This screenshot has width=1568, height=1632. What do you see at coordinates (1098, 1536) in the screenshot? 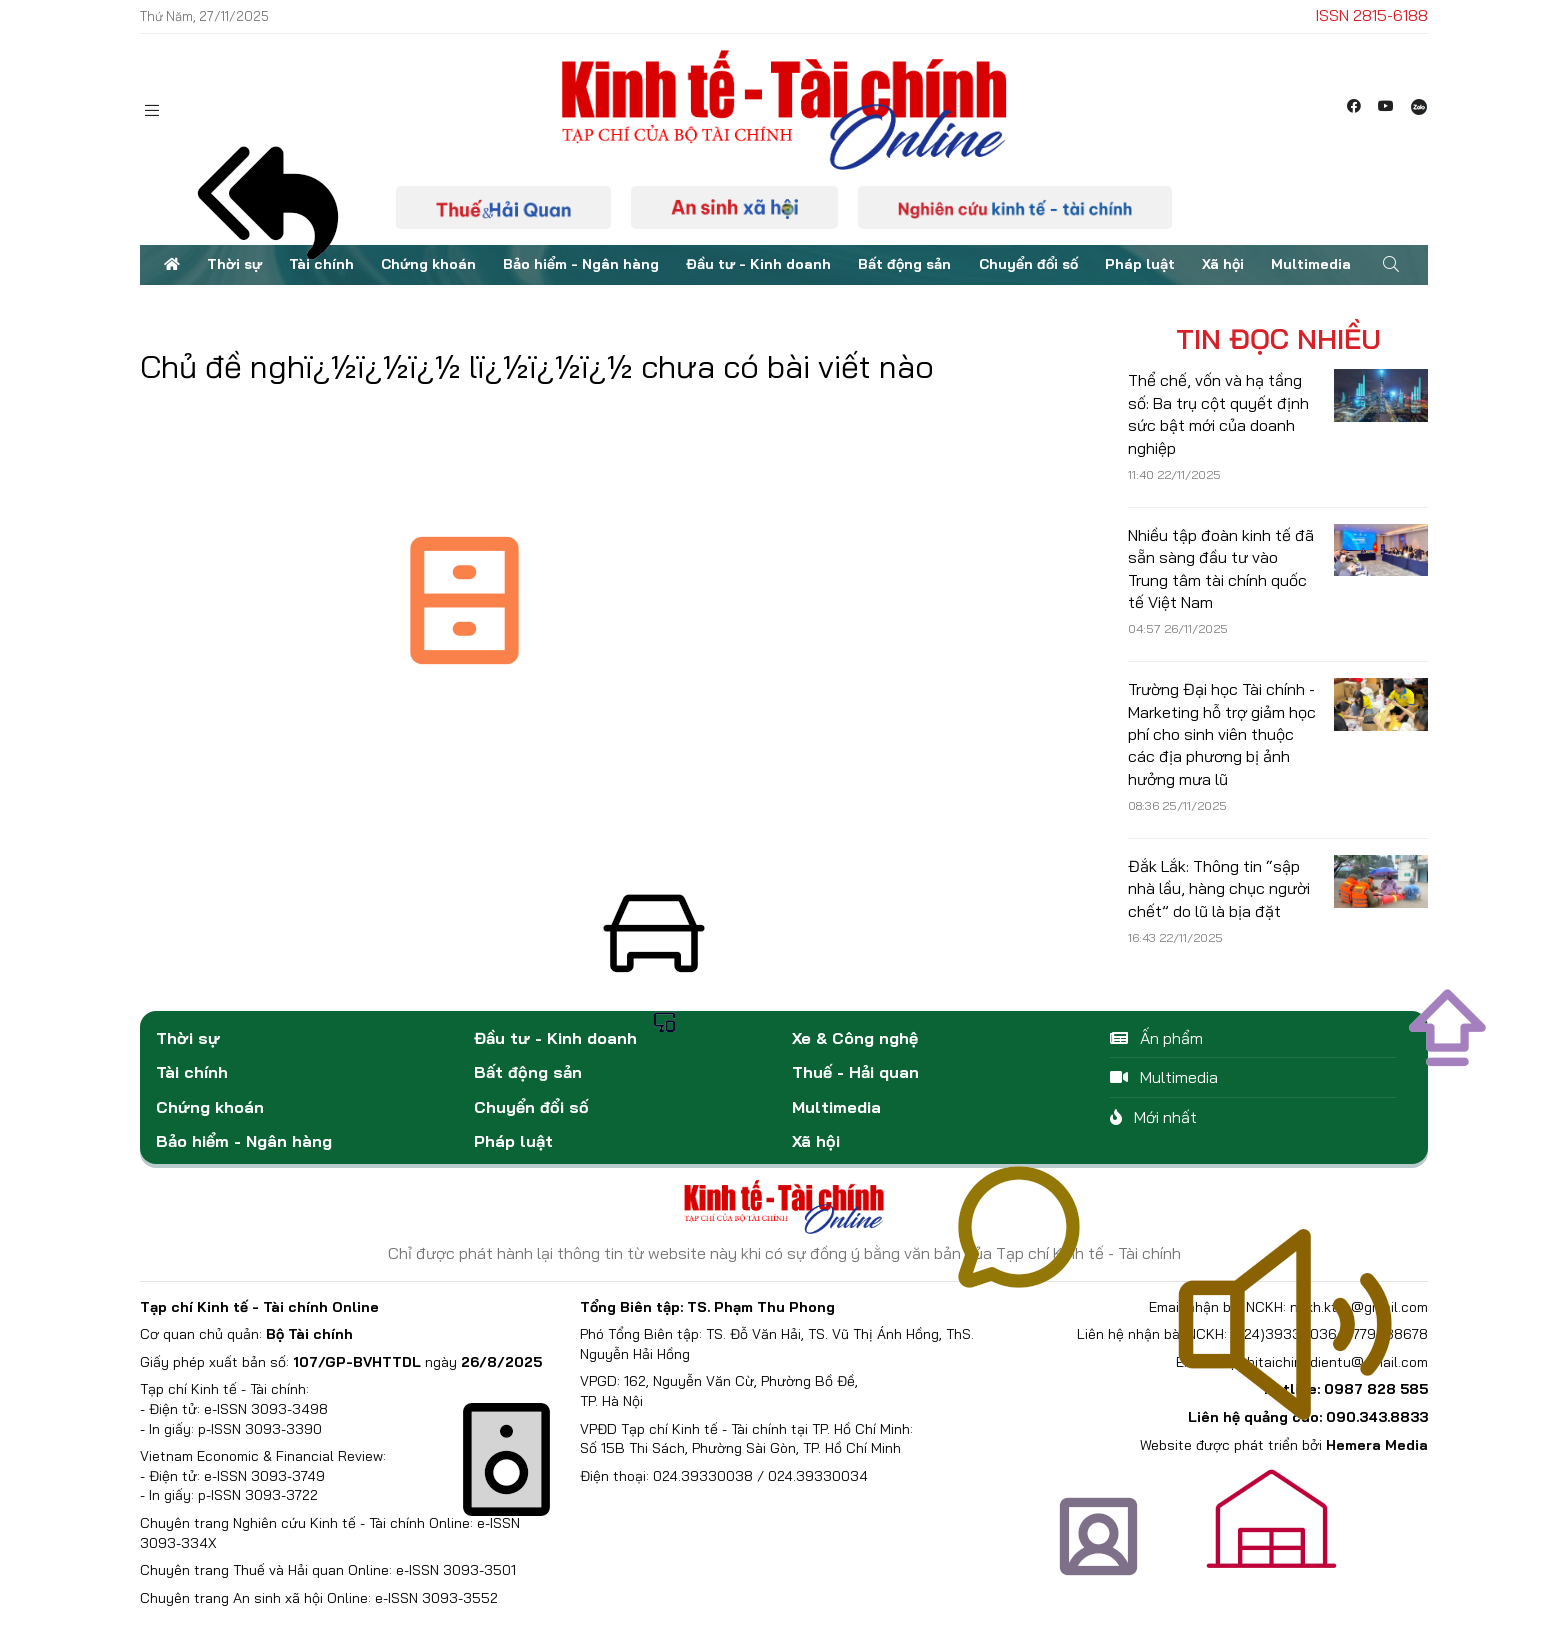
I see `view user profile` at bounding box center [1098, 1536].